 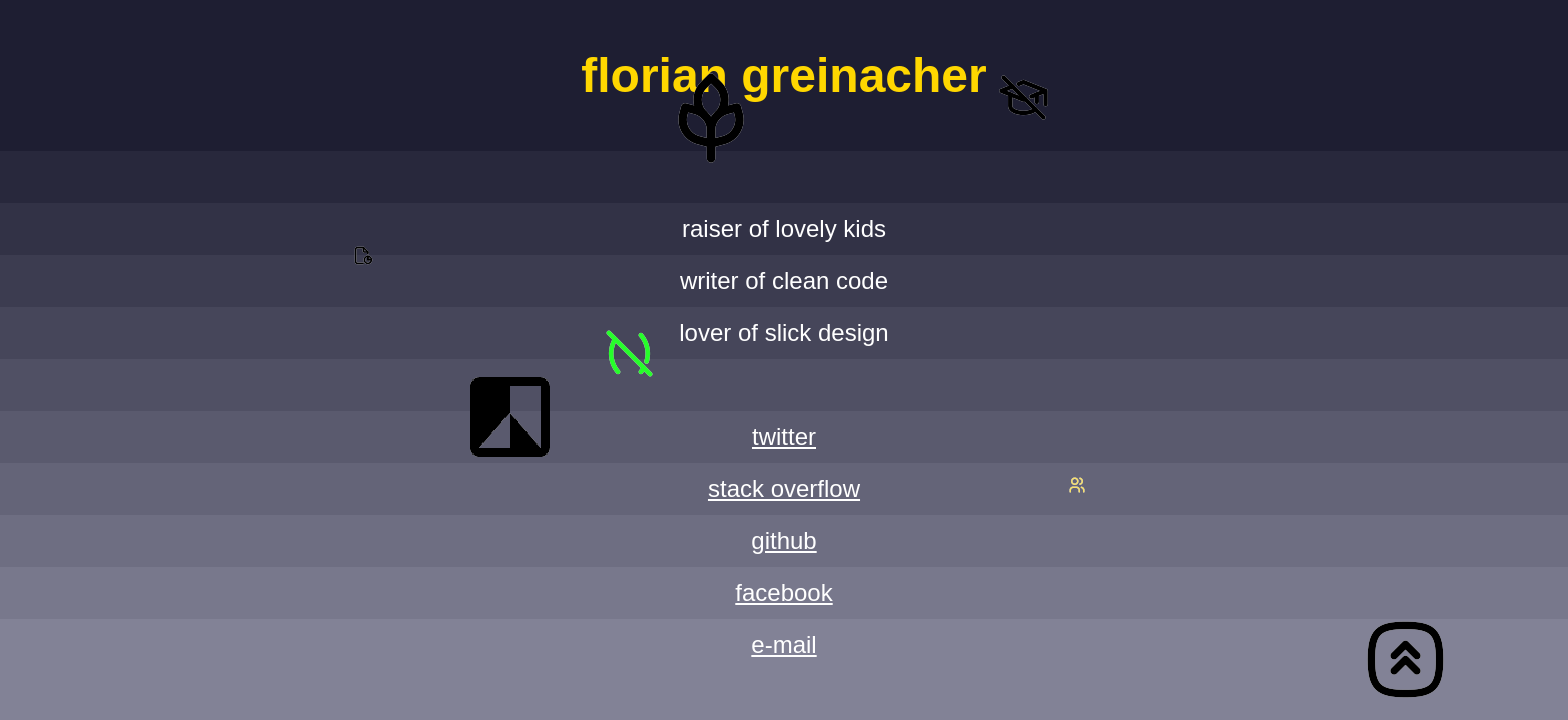 I want to click on view file analytics or report, so click(x=363, y=255).